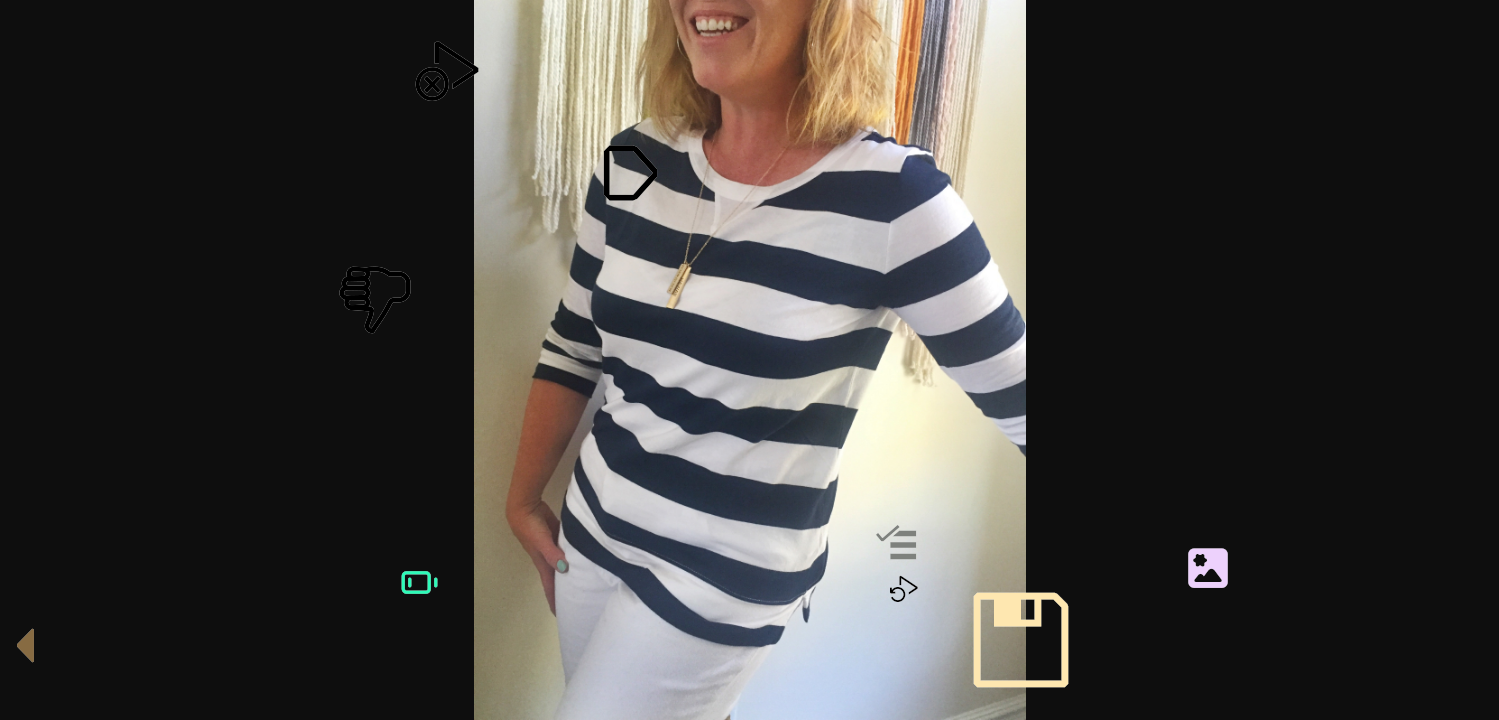 The width and height of the screenshot is (1499, 720). Describe the element at coordinates (25, 645) in the screenshot. I see `navigate to the previous item or page` at that location.